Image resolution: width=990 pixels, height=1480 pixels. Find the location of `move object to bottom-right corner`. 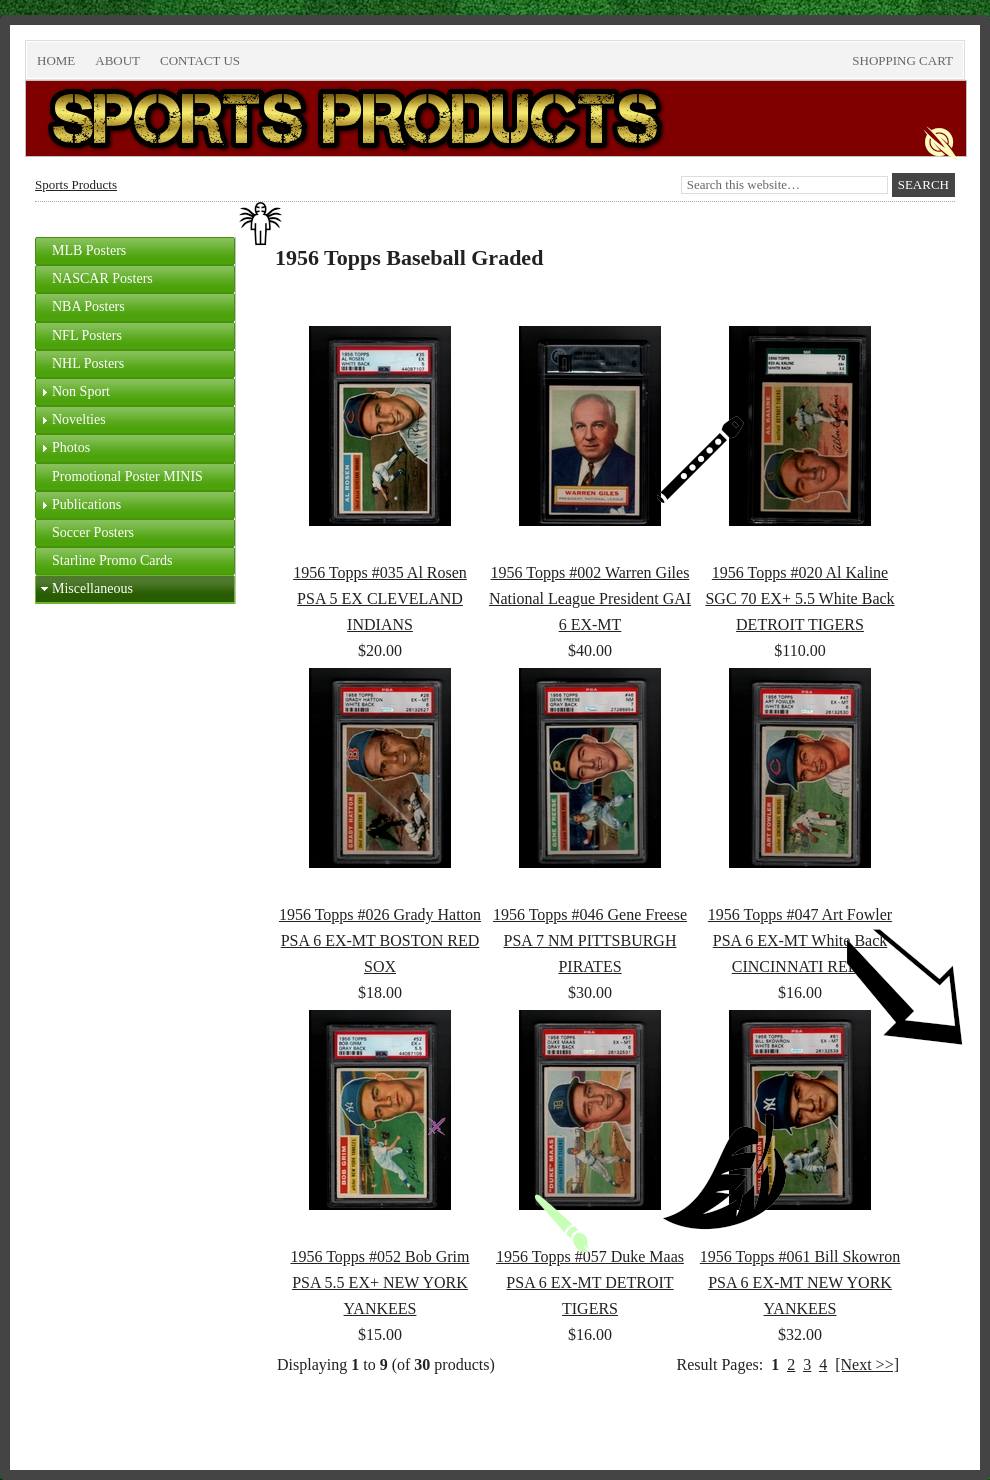

move object to bottom-right corner is located at coordinates (904, 987).